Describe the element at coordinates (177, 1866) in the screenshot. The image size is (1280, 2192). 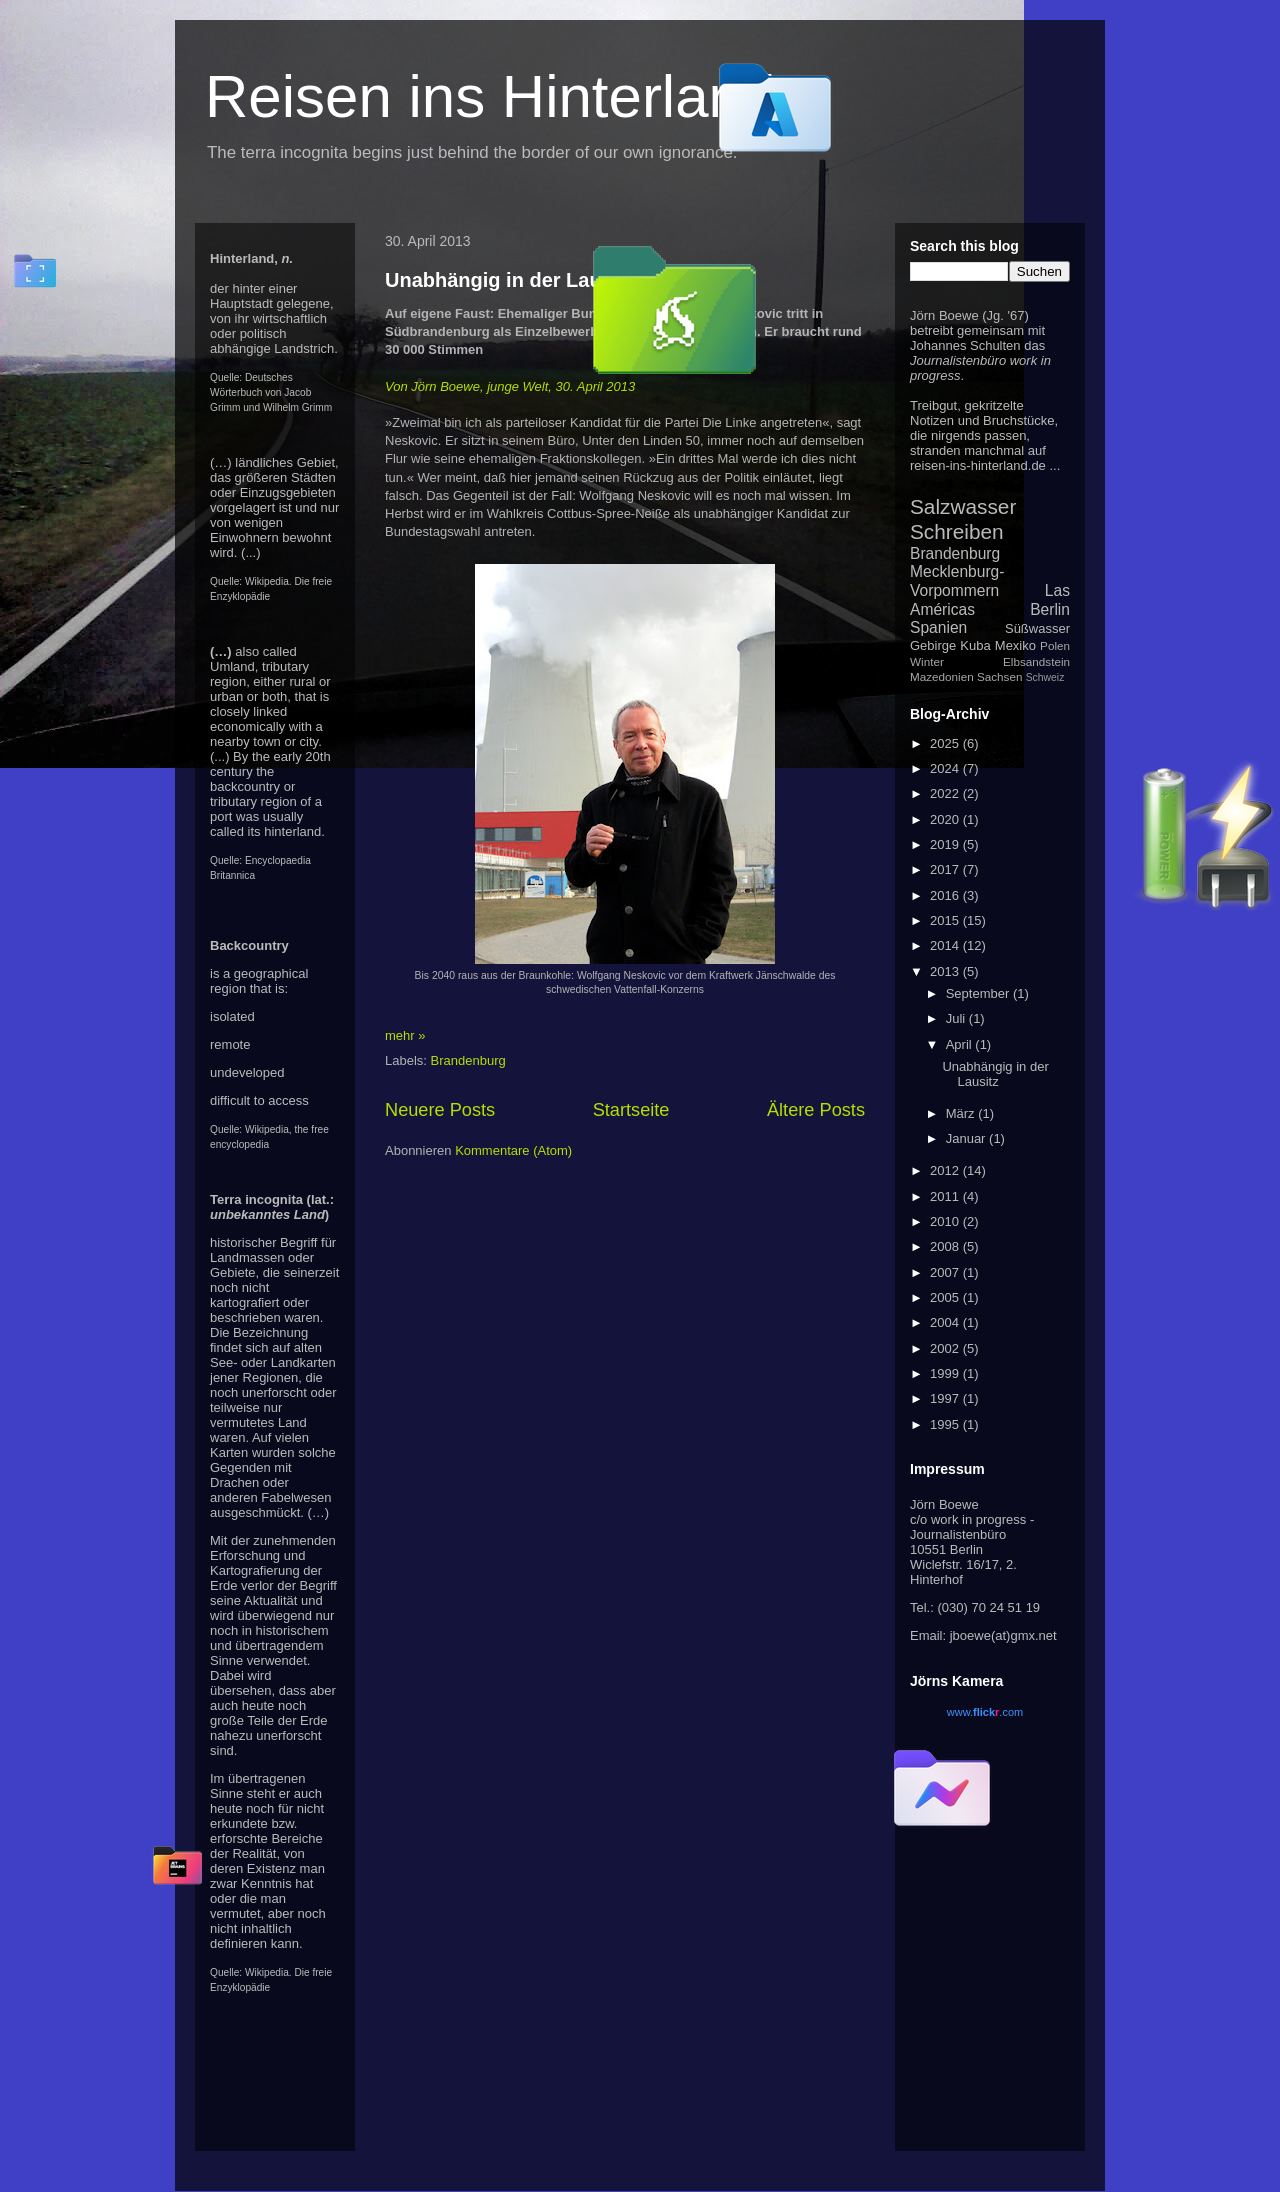
I see `open JetBrains IDE projects folder` at that location.